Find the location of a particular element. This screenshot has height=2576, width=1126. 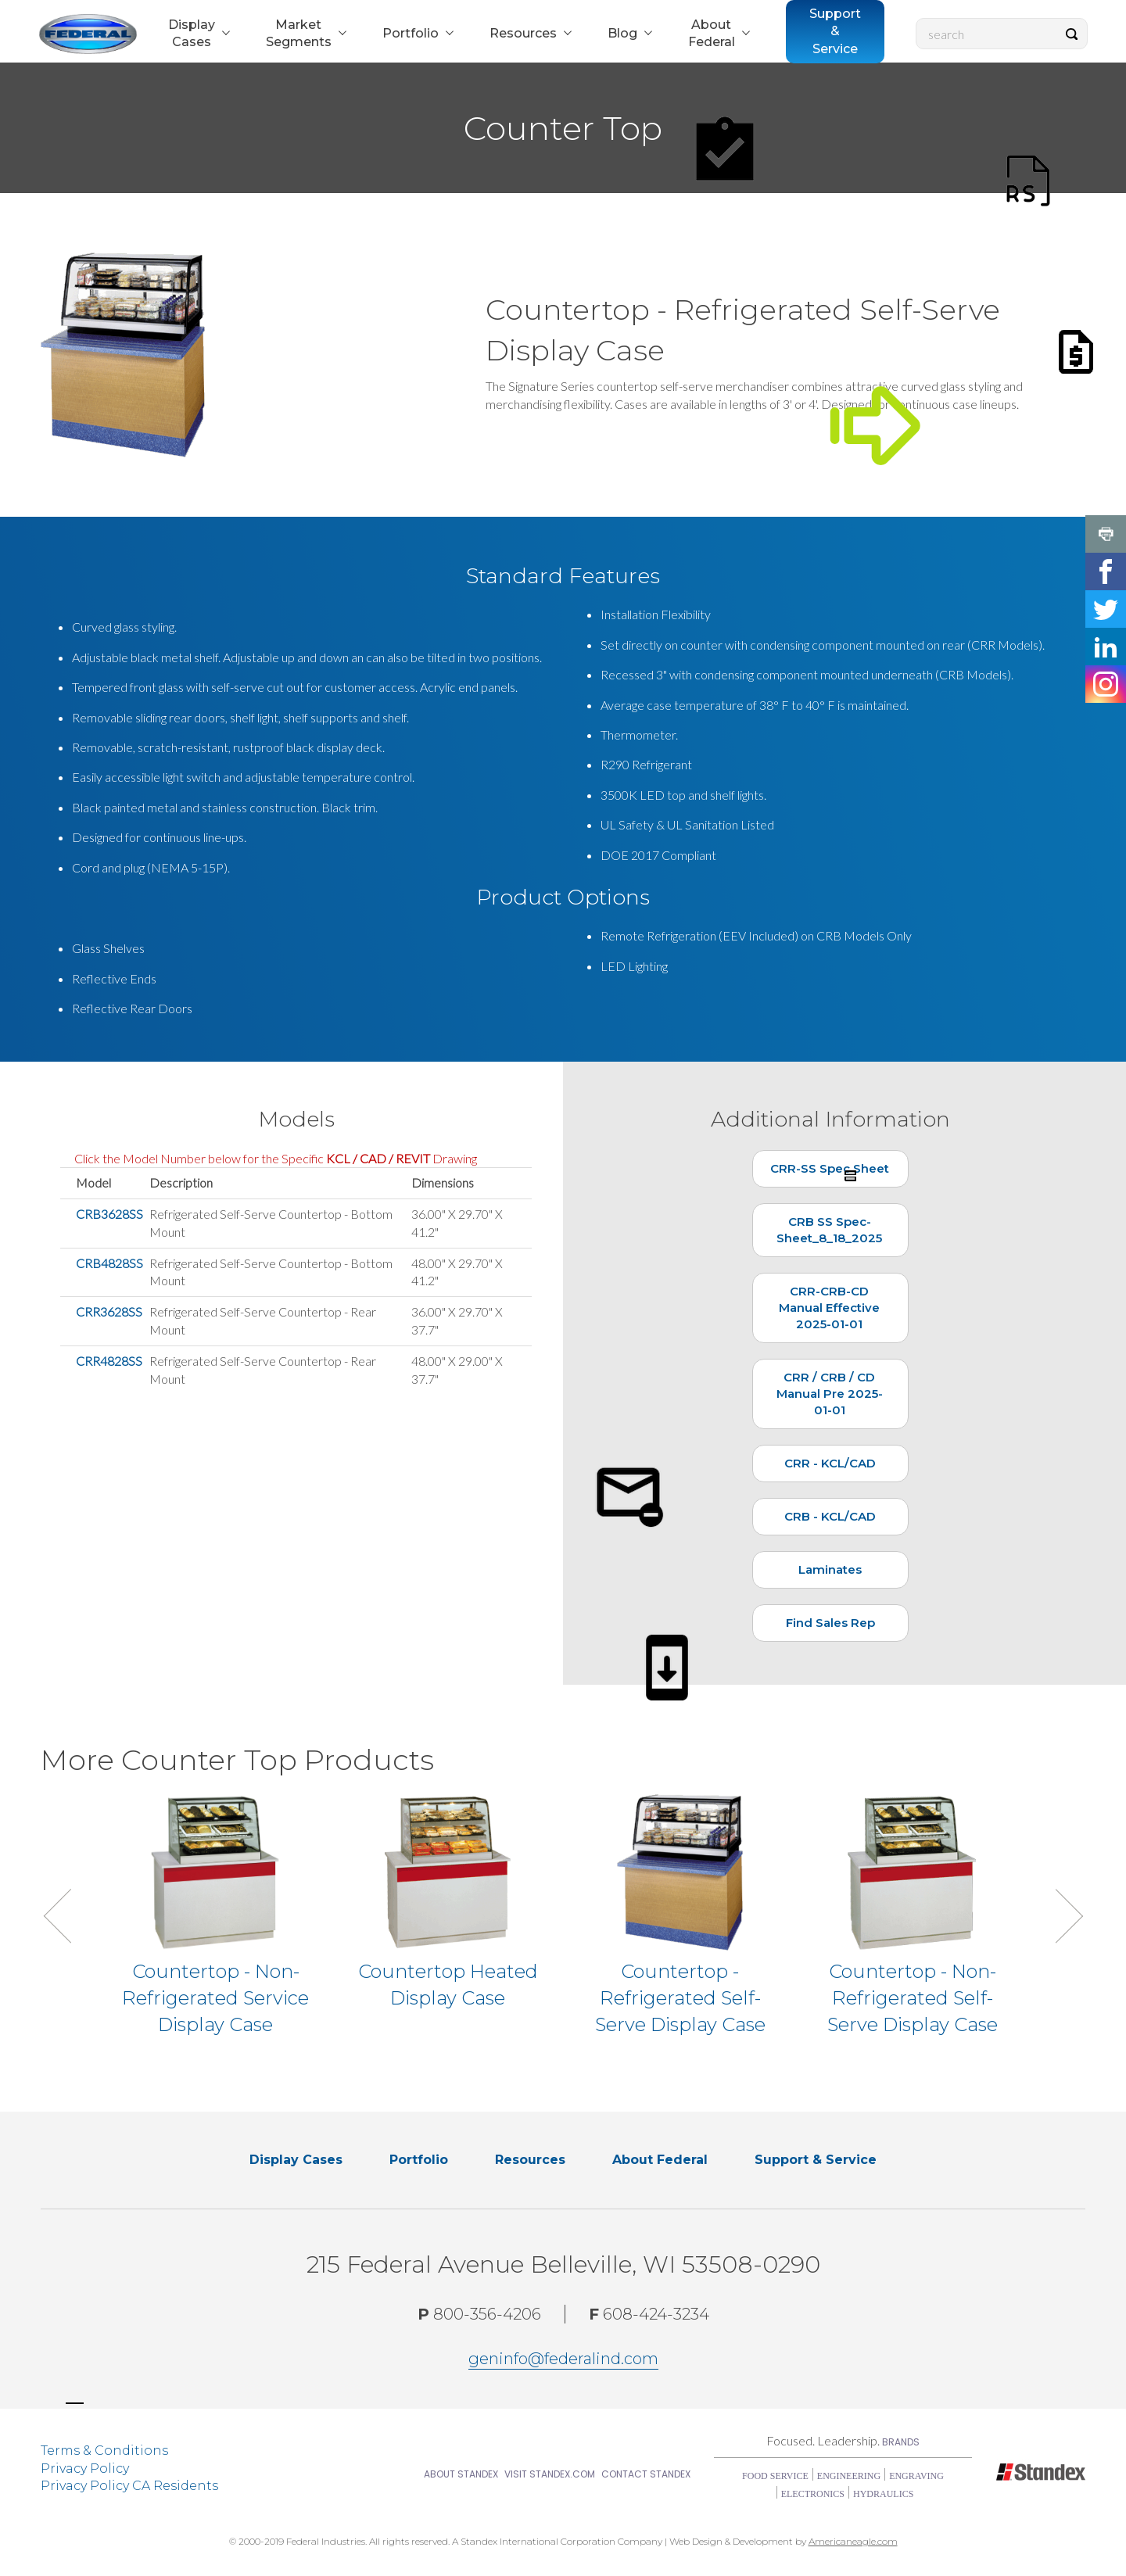

download a system update to your device is located at coordinates (667, 1668).